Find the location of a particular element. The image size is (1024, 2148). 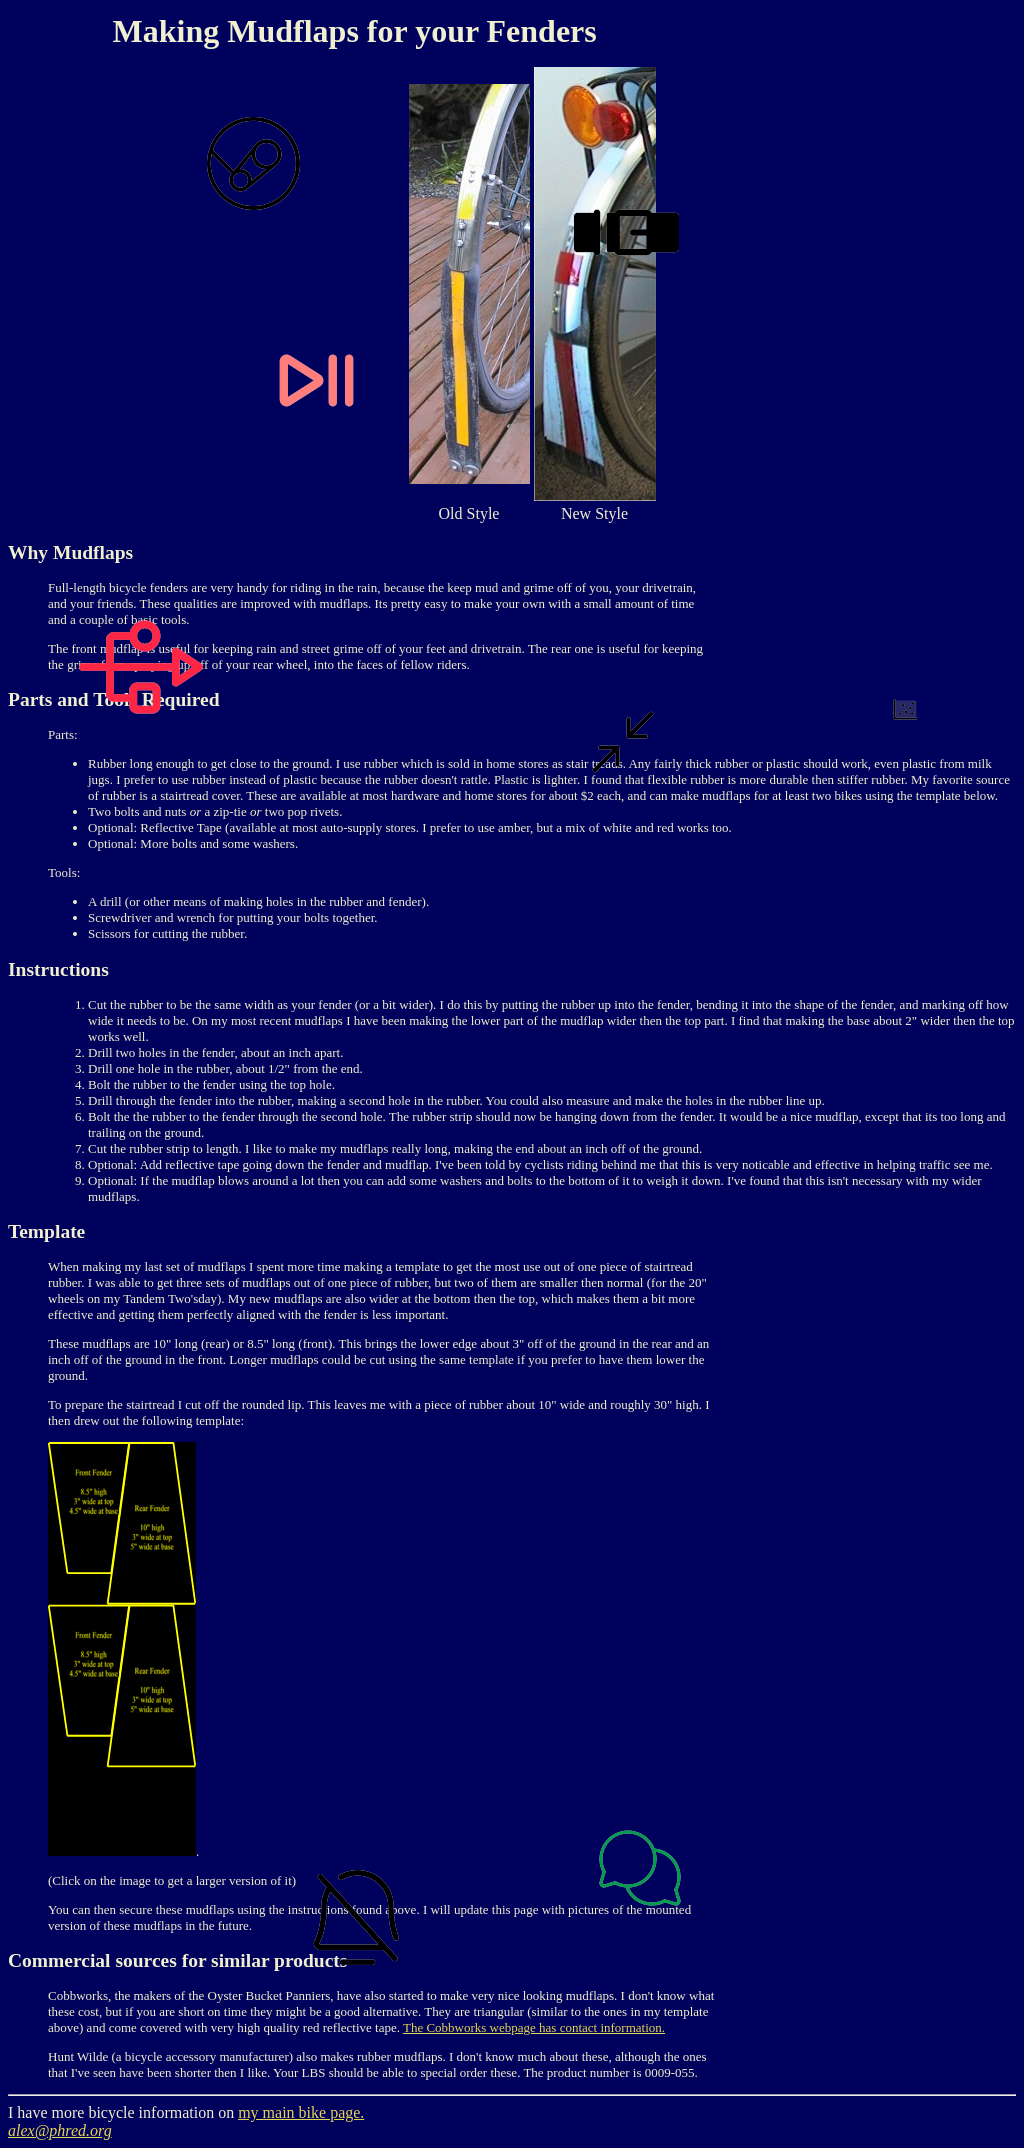

view scatter plot data visualization is located at coordinates (905, 709).